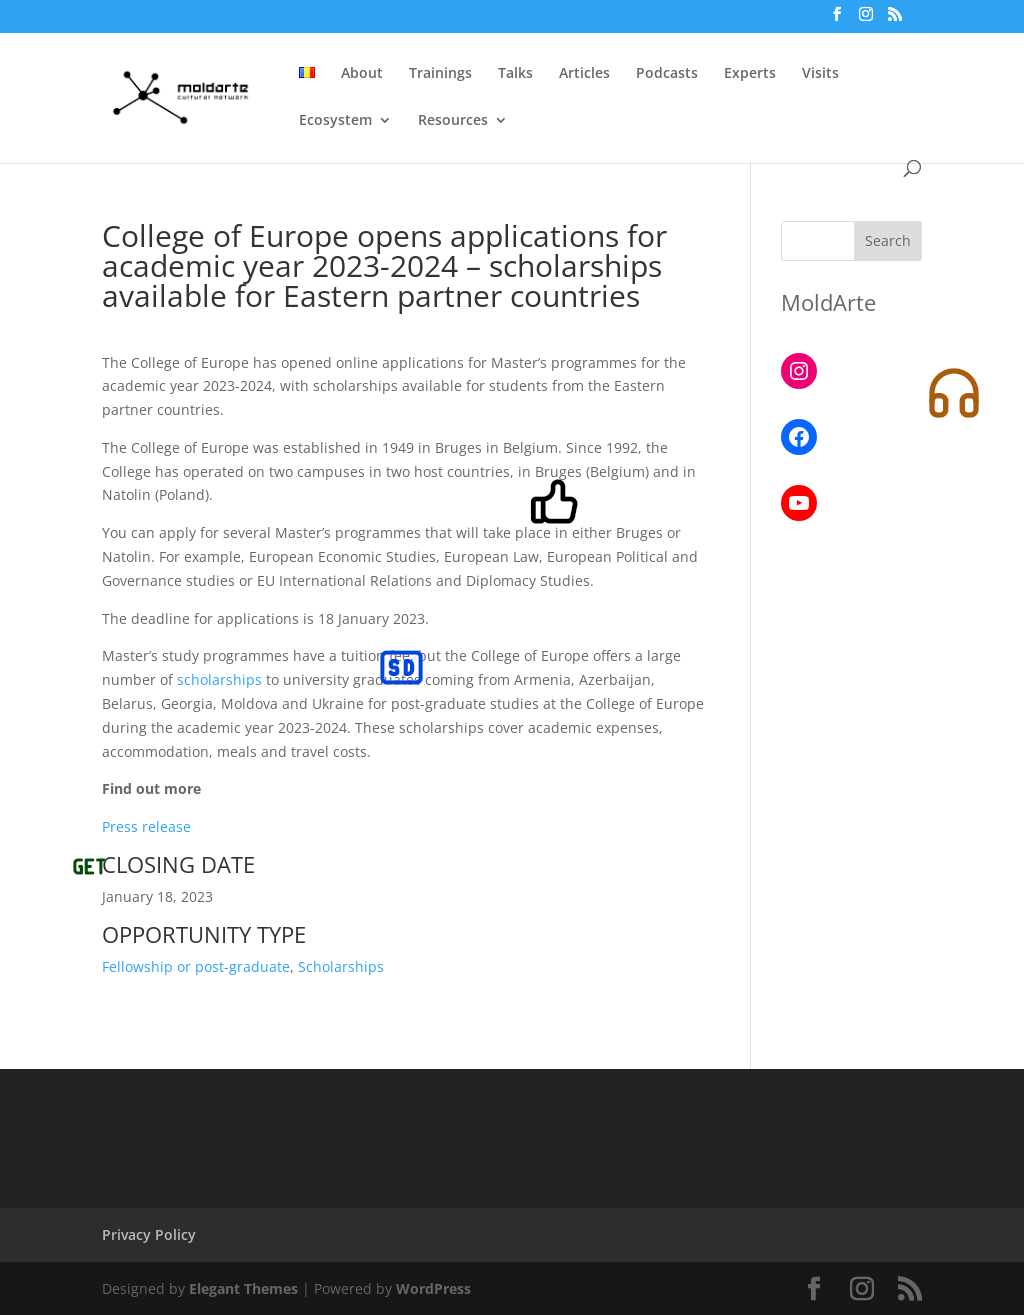 The width and height of the screenshot is (1024, 1315). Describe the element at coordinates (89, 866) in the screenshot. I see `indicates an HTTP GET request method` at that location.